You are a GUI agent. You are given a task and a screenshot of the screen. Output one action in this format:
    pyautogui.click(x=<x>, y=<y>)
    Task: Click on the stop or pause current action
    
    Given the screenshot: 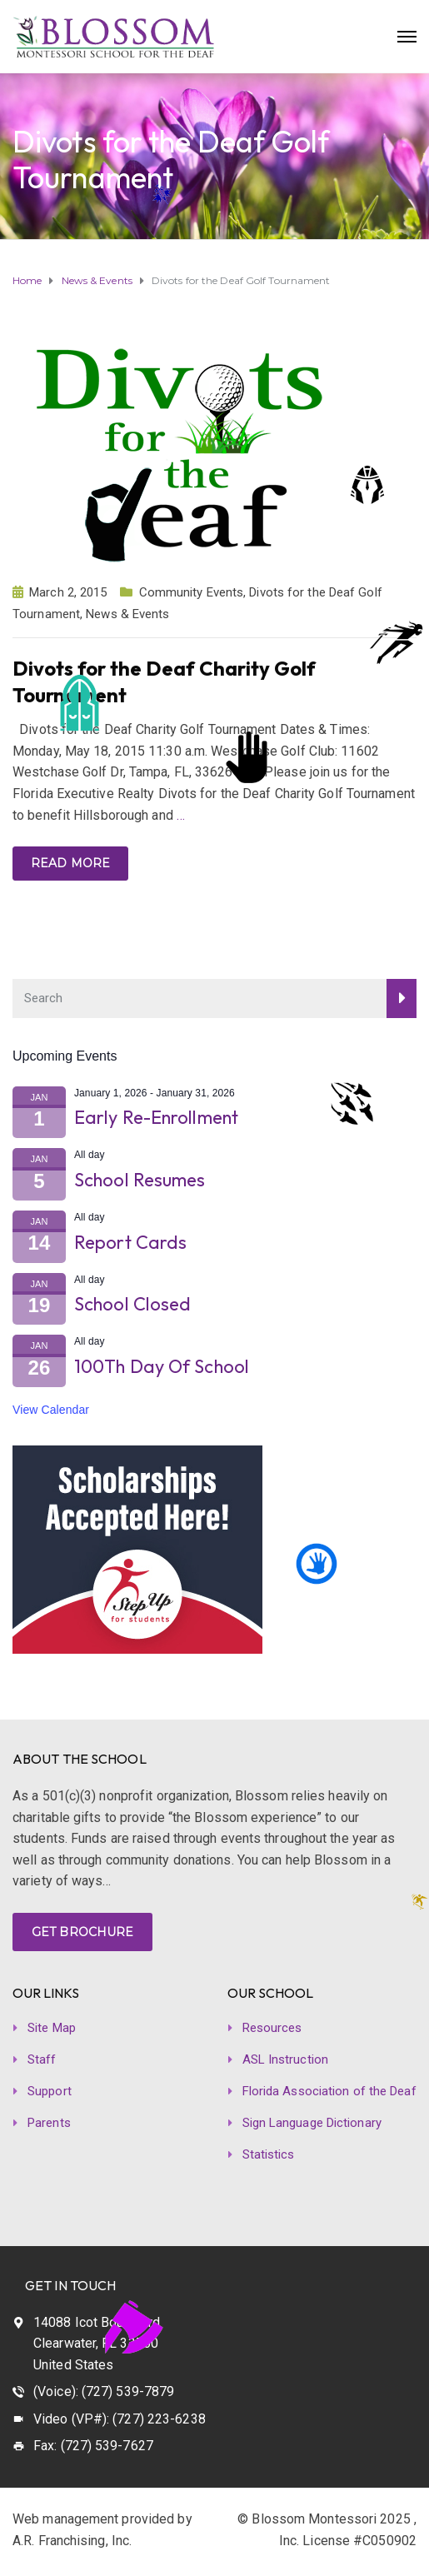 What is the action you would take?
    pyautogui.click(x=247, y=757)
    